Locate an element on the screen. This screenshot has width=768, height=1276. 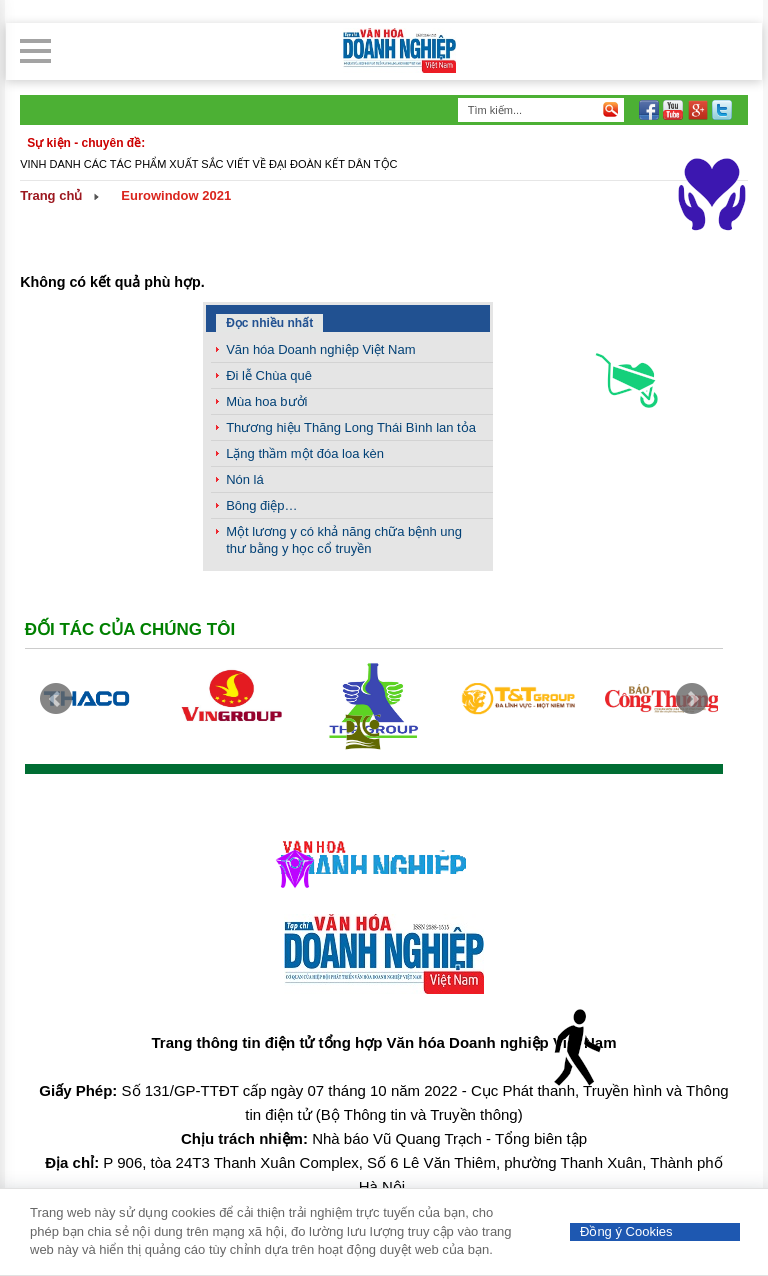
decorative game UI element or background pattern is located at coordinates (363, 732).